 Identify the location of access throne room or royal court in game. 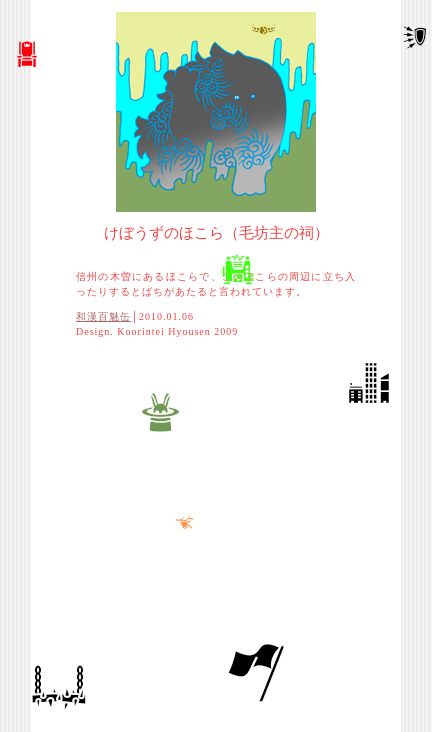
(27, 54).